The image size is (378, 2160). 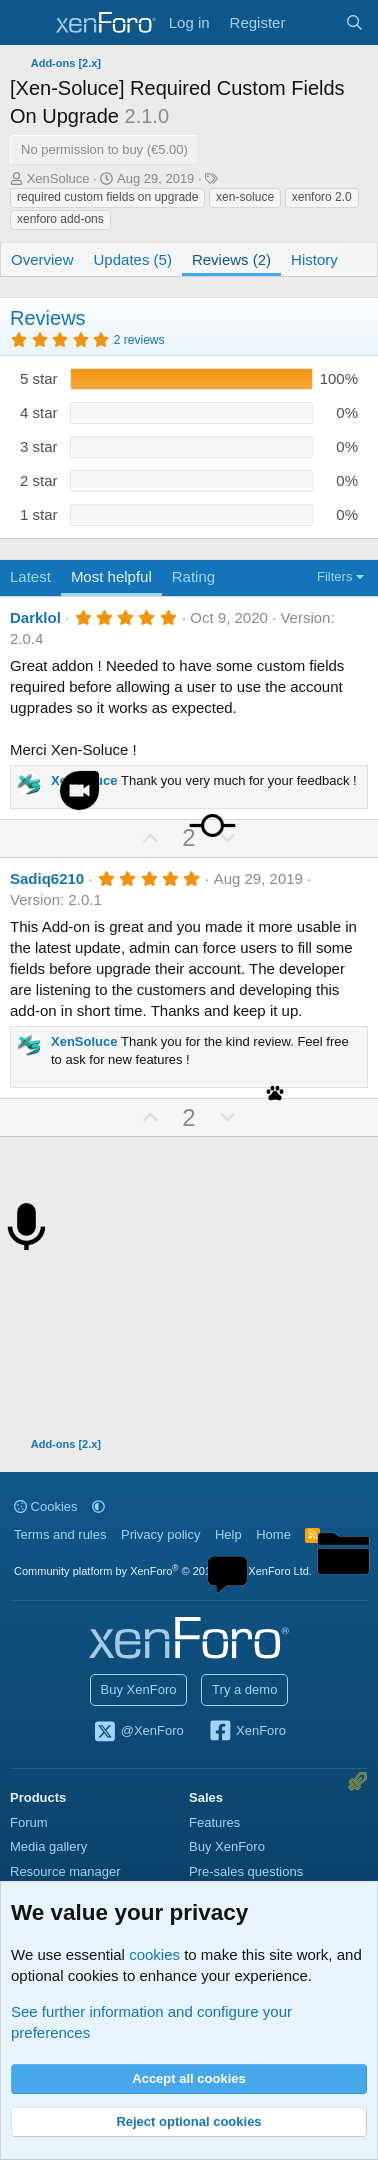 I want to click on tap to start voice input, so click(x=26, y=1226).